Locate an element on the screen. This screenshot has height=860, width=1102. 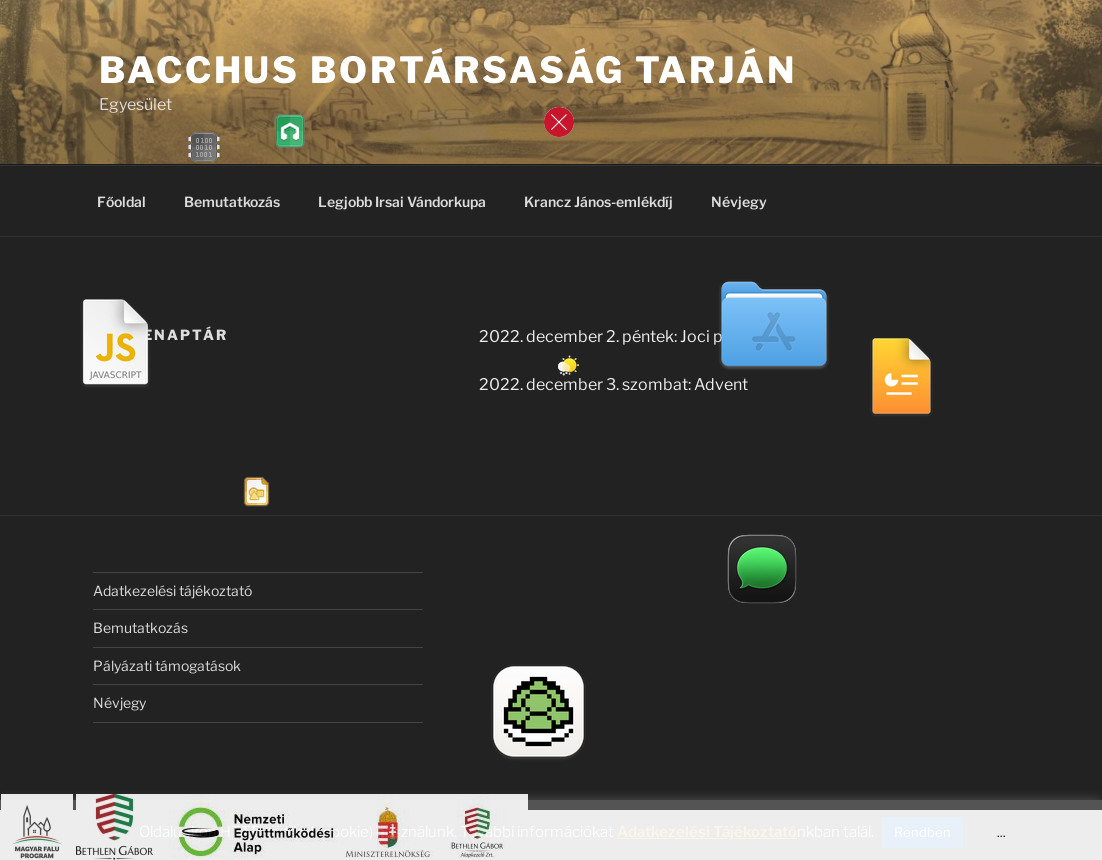
indicates scattered snow showers during daytime is located at coordinates (568, 365).